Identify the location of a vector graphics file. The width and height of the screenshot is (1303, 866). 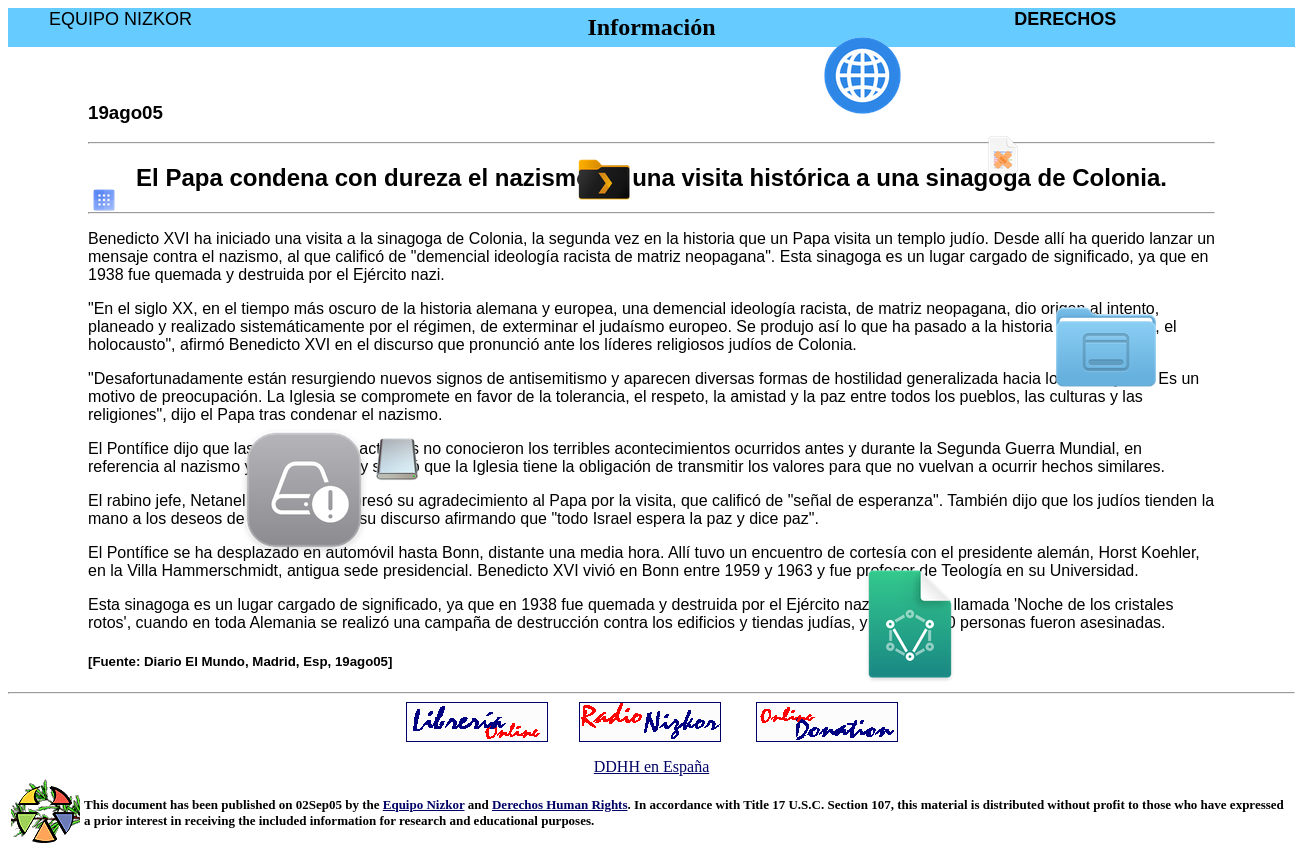
(910, 624).